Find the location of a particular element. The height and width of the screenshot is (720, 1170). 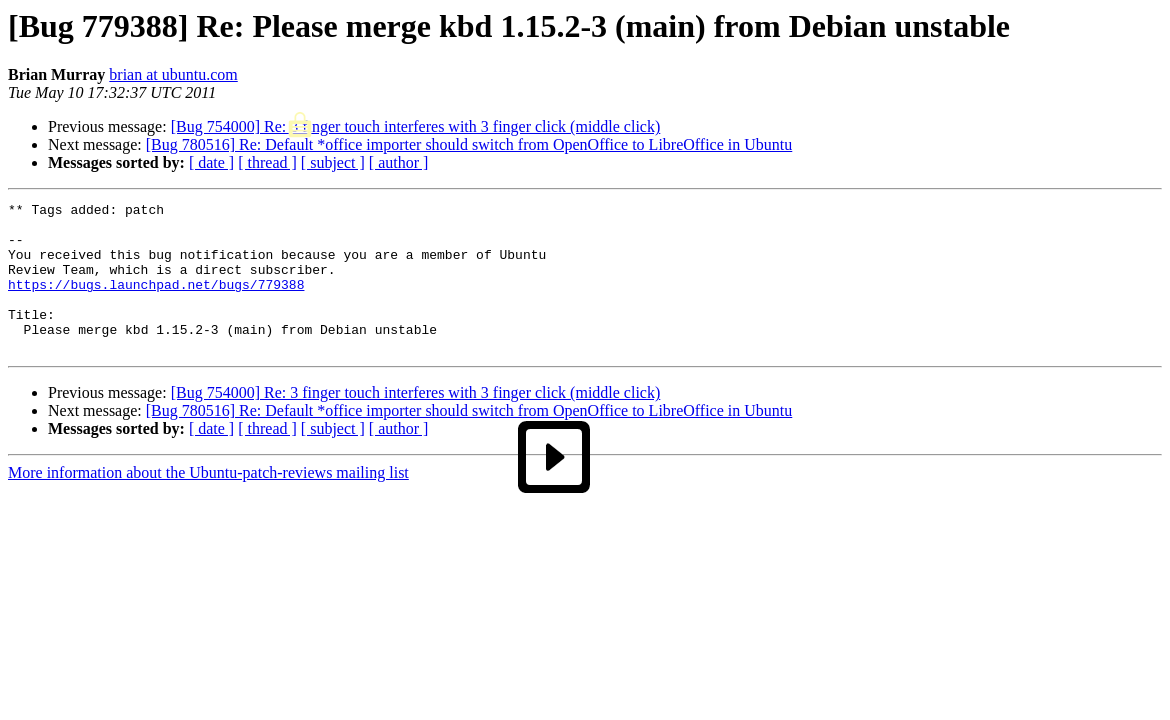

secure or locked content is located at coordinates (300, 126).